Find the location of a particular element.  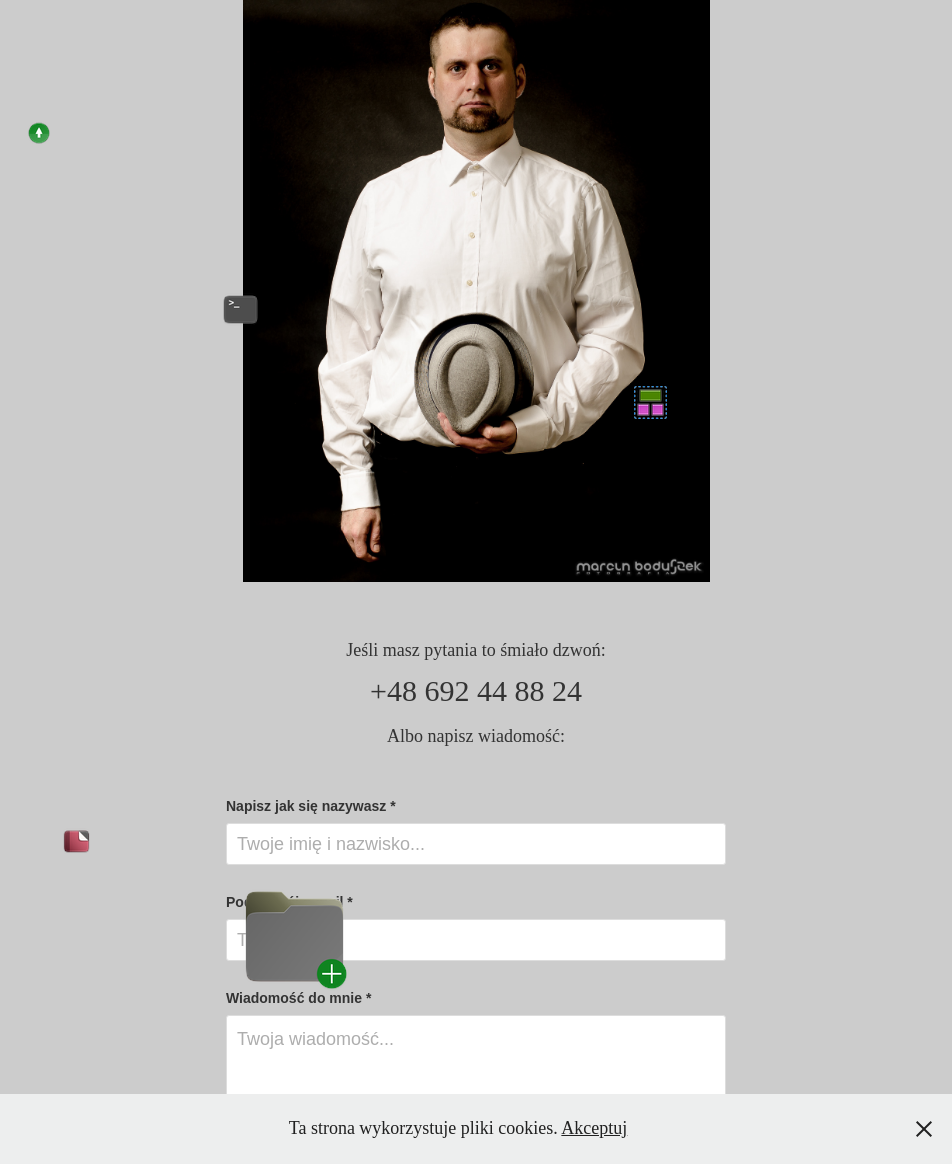

create a new folder is located at coordinates (294, 936).